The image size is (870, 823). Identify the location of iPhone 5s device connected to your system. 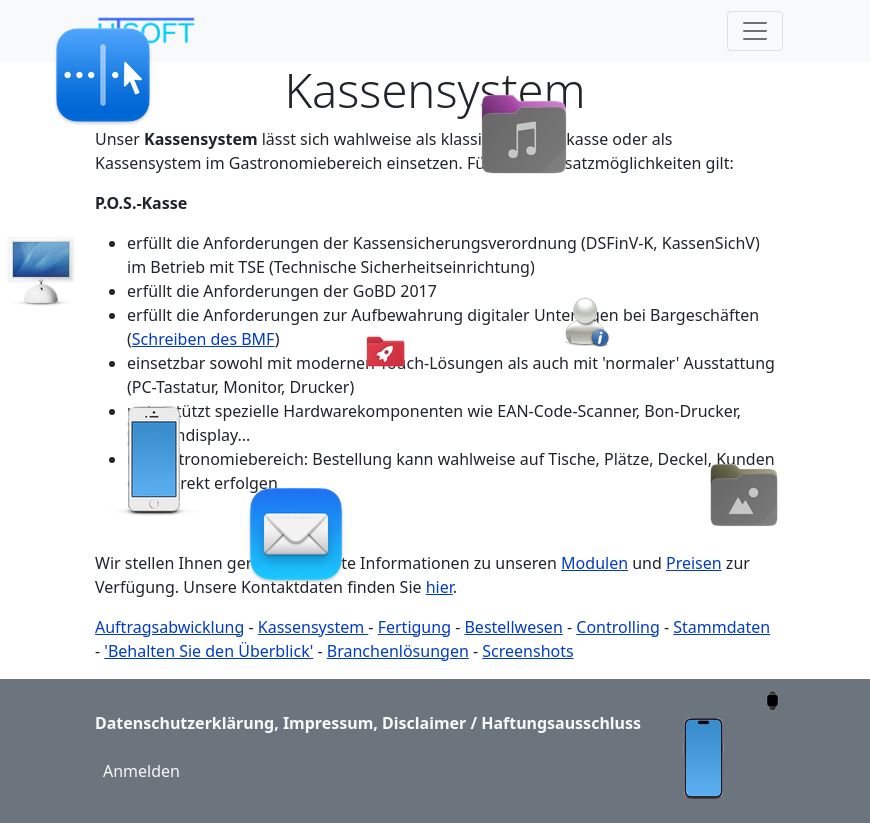
(154, 461).